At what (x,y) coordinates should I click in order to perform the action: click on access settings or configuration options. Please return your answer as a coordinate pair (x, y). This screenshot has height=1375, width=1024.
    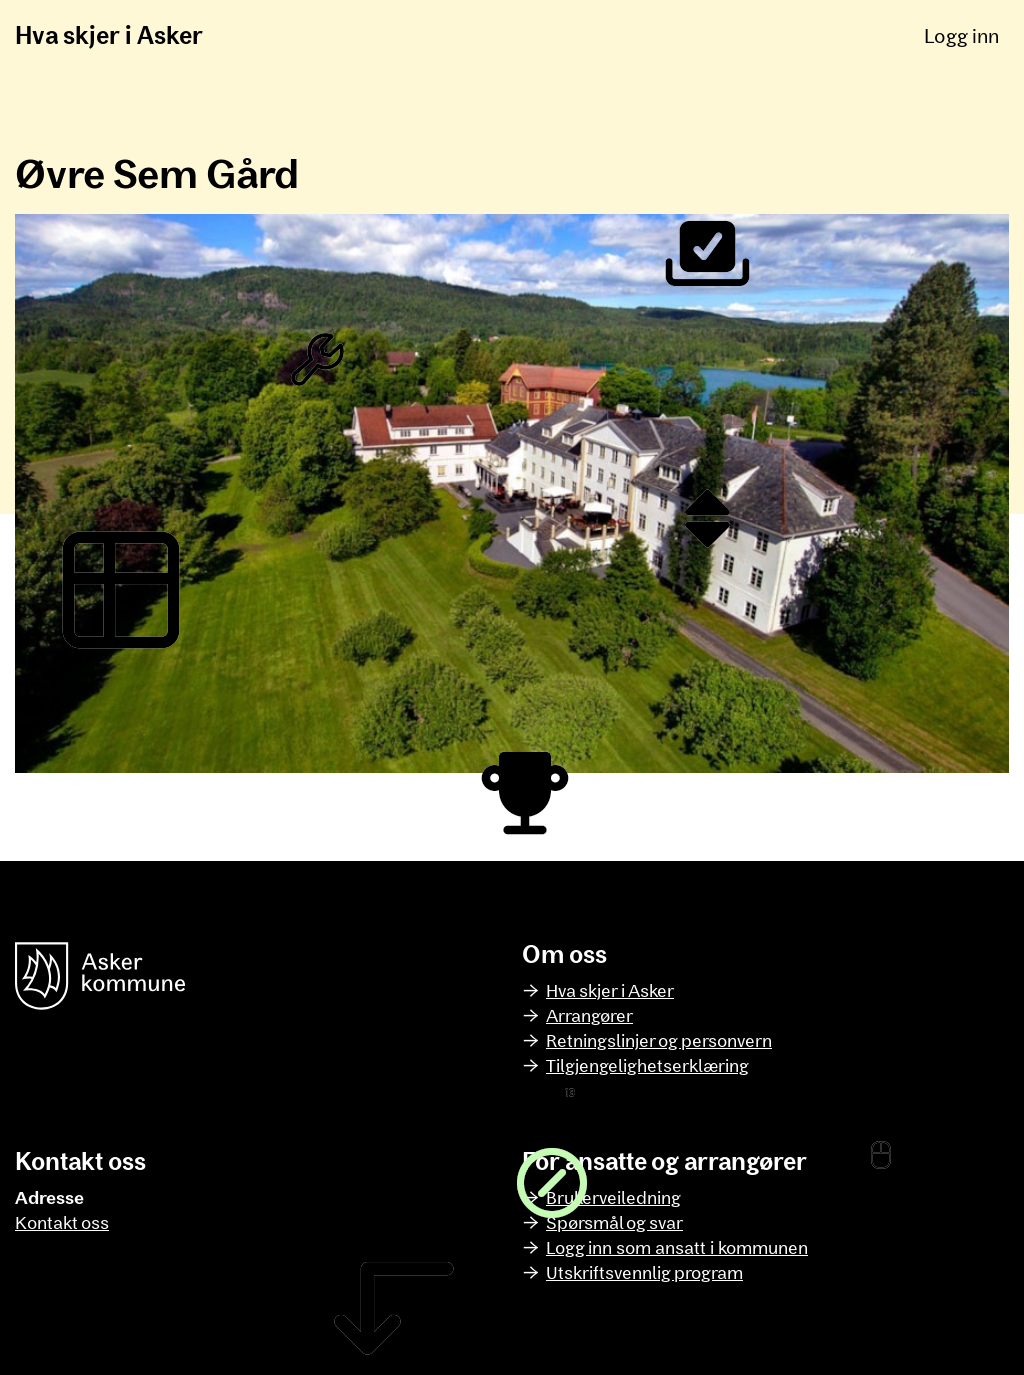
    Looking at the image, I should click on (317, 359).